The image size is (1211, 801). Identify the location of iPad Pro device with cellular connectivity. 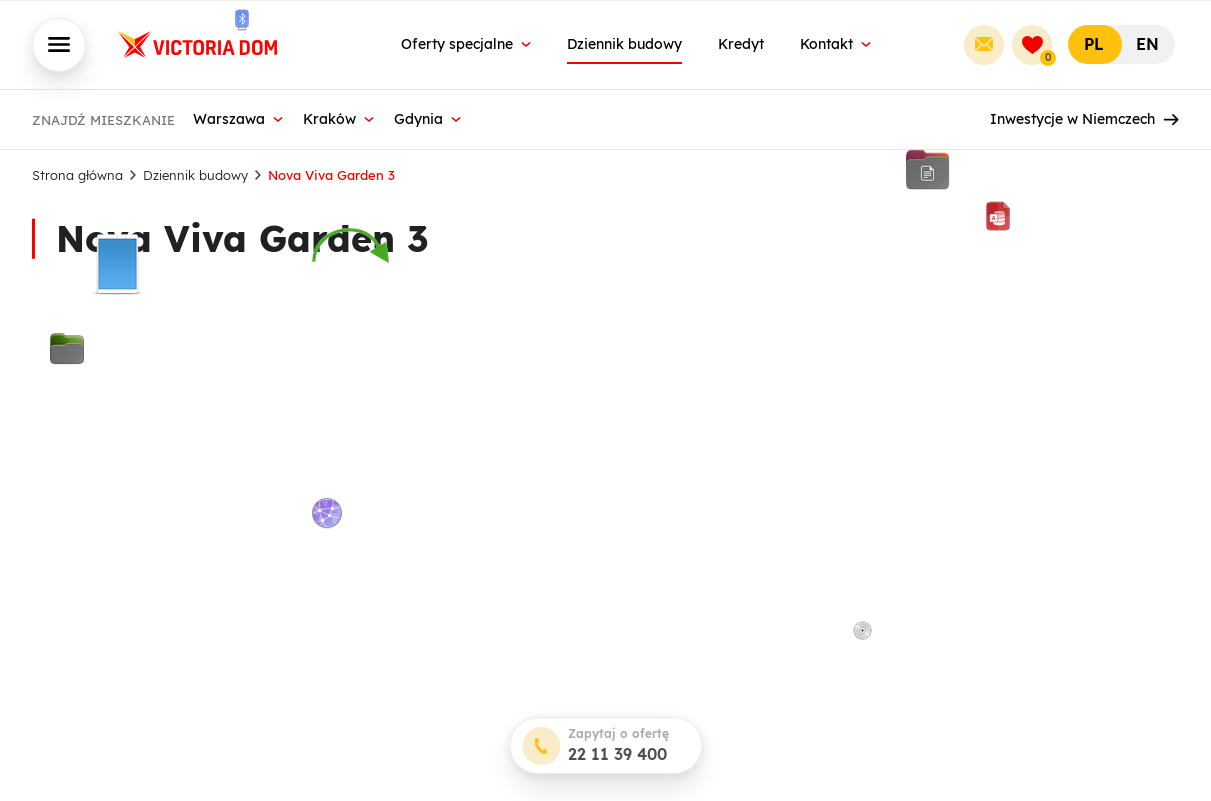
(117, 264).